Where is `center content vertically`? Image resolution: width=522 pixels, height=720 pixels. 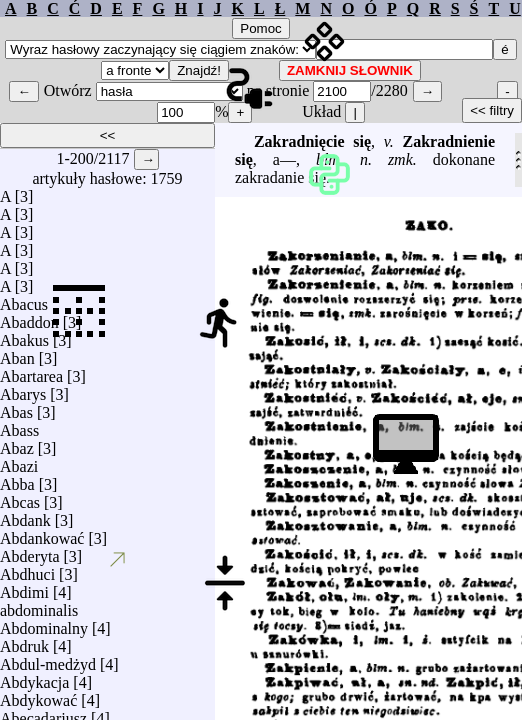 center content vertically is located at coordinates (225, 583).